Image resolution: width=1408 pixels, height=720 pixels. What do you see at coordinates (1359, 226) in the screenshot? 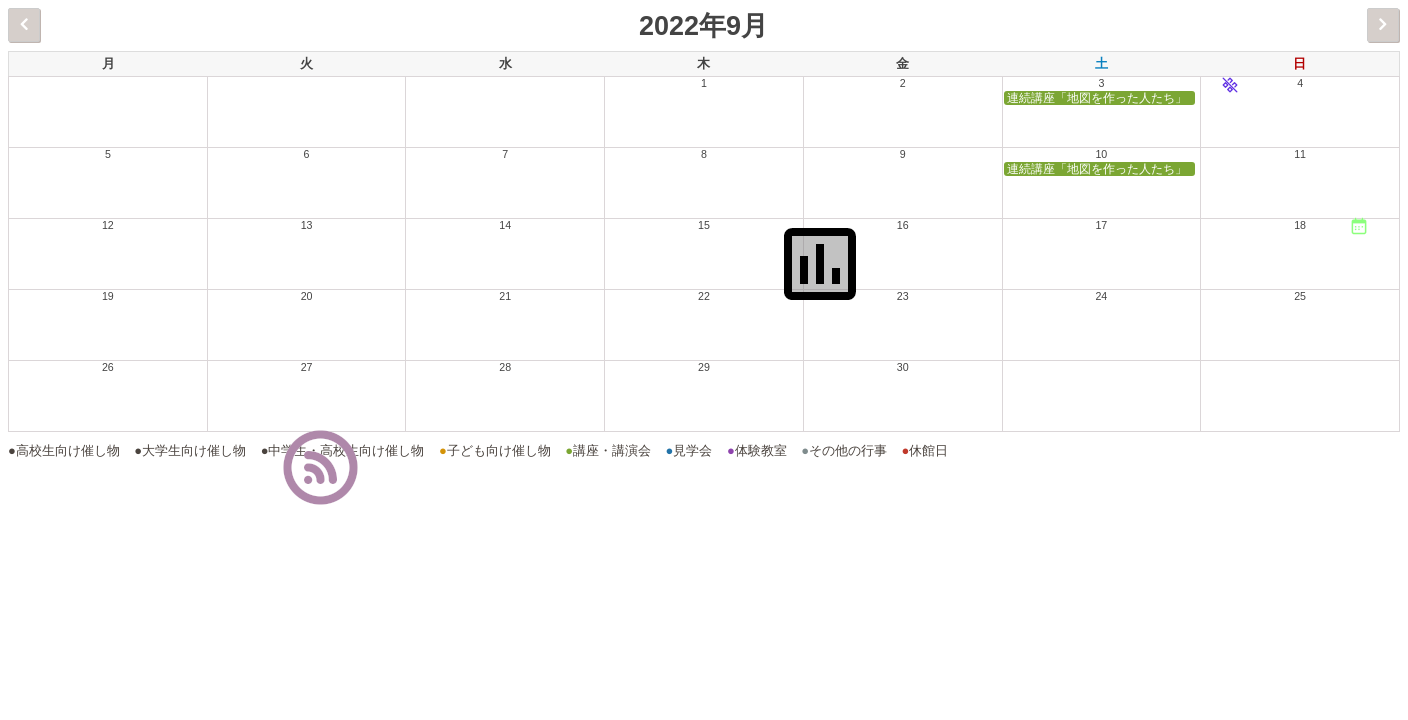
I see `view weekly calendar` at bounding box center [1359, 226].